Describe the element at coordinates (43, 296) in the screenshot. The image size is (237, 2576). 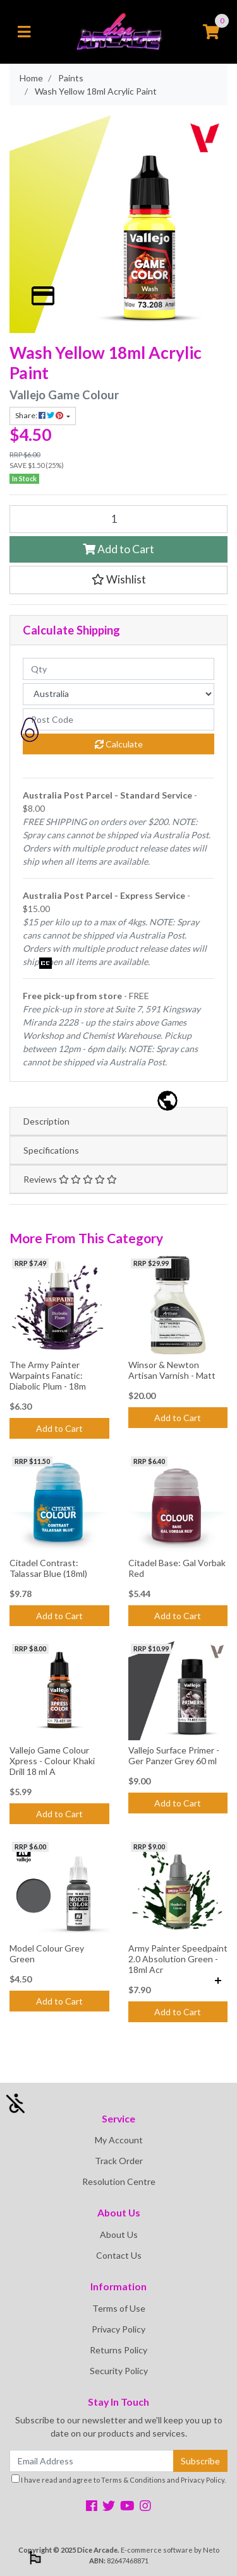
I see `access payment methods` at that location.